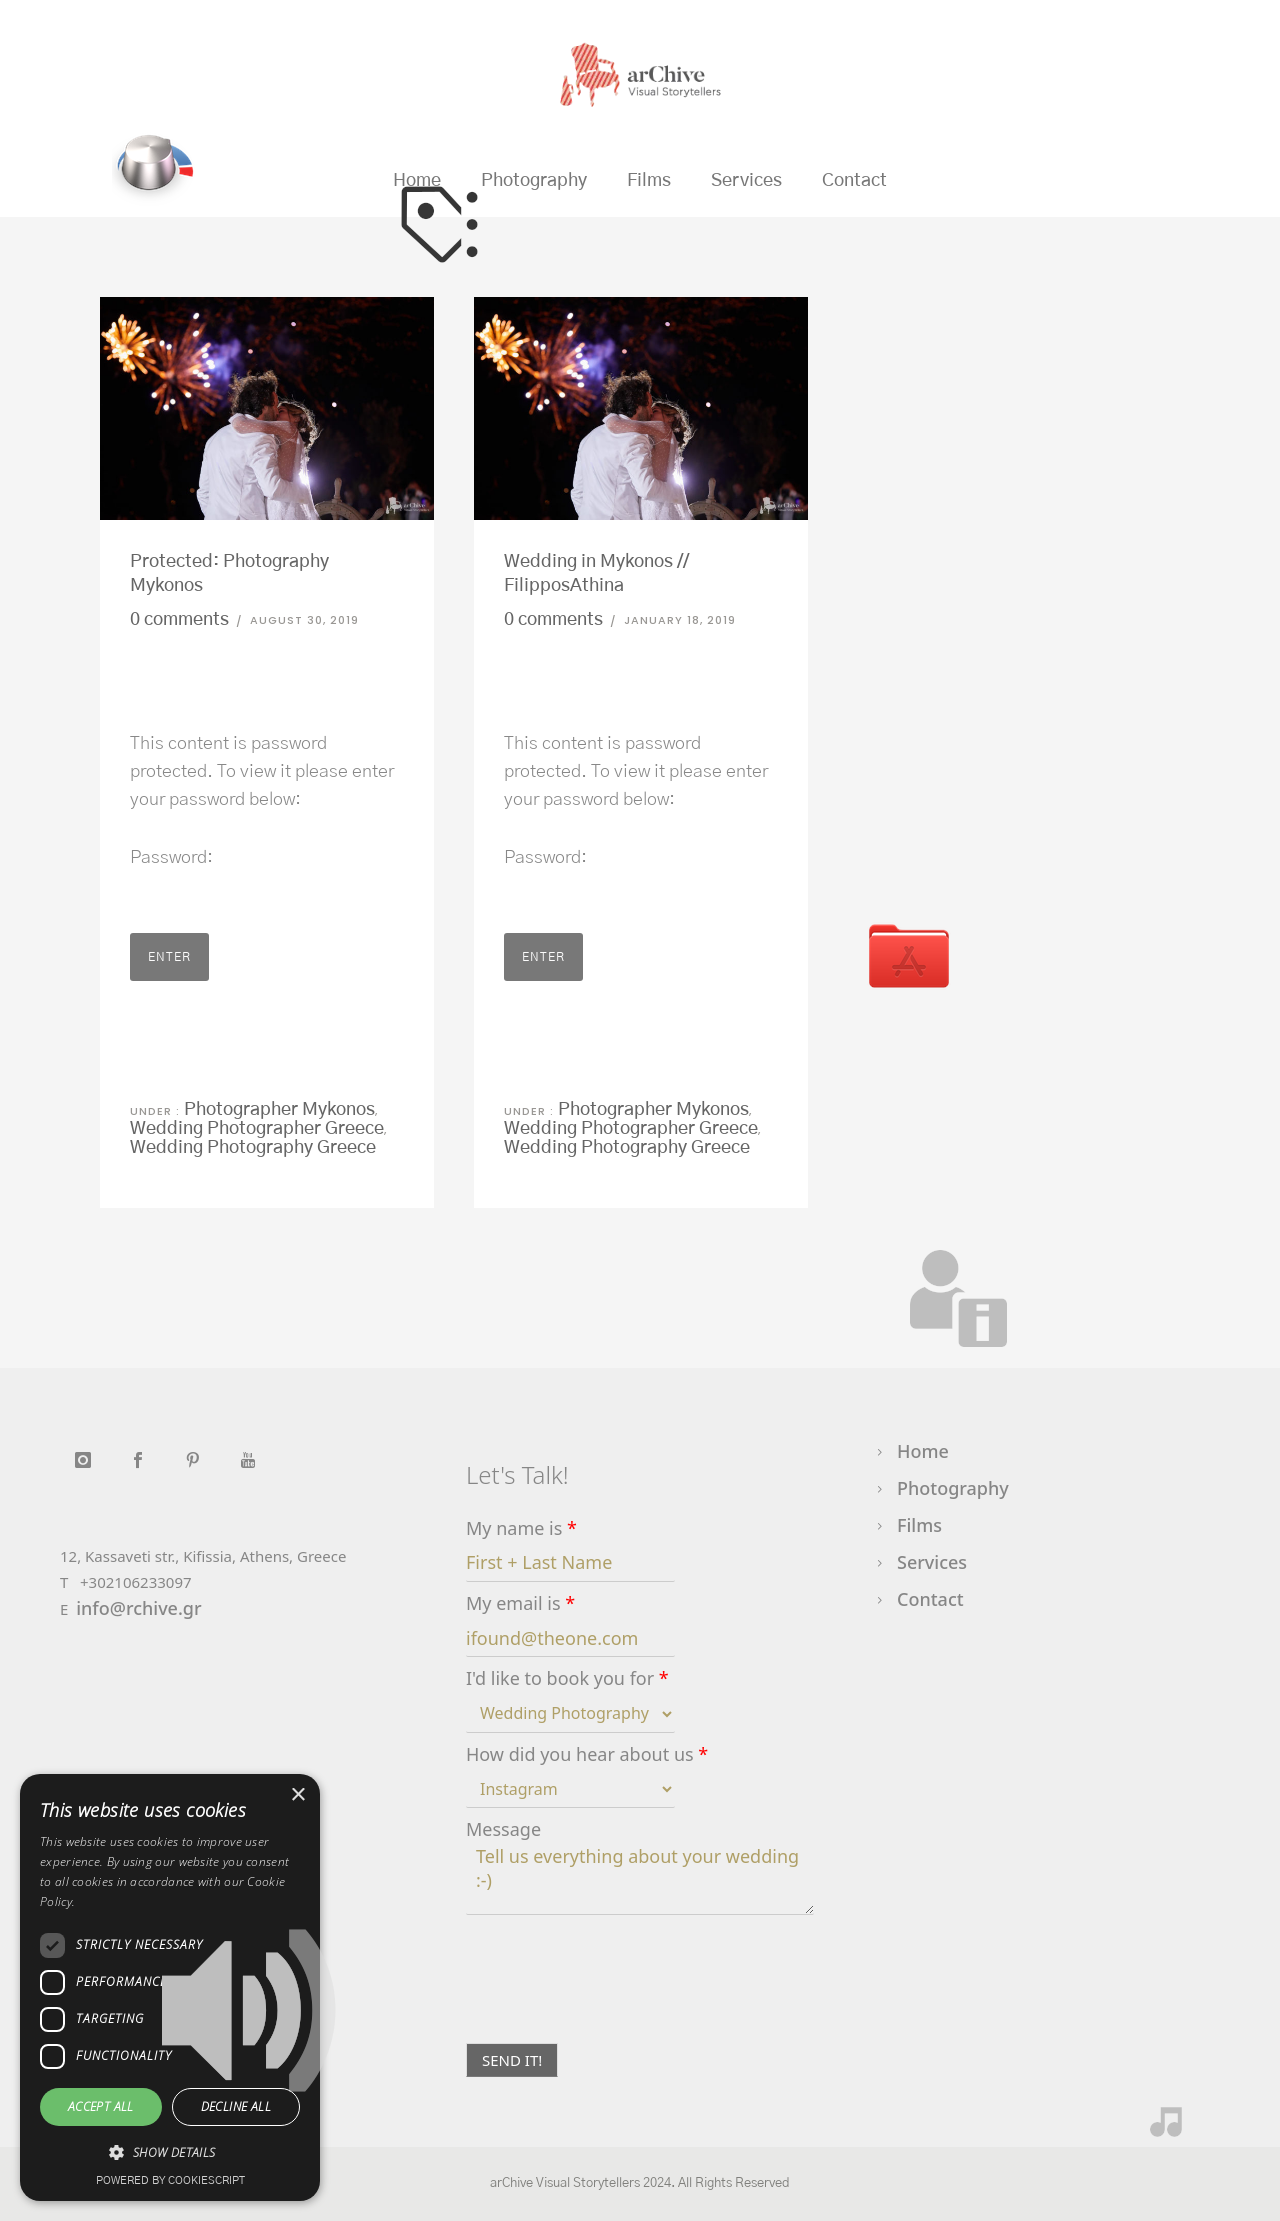  Describe the element at coordinates (254, 2010) in the screenshot. I see `indicates medium volume level` at that location.